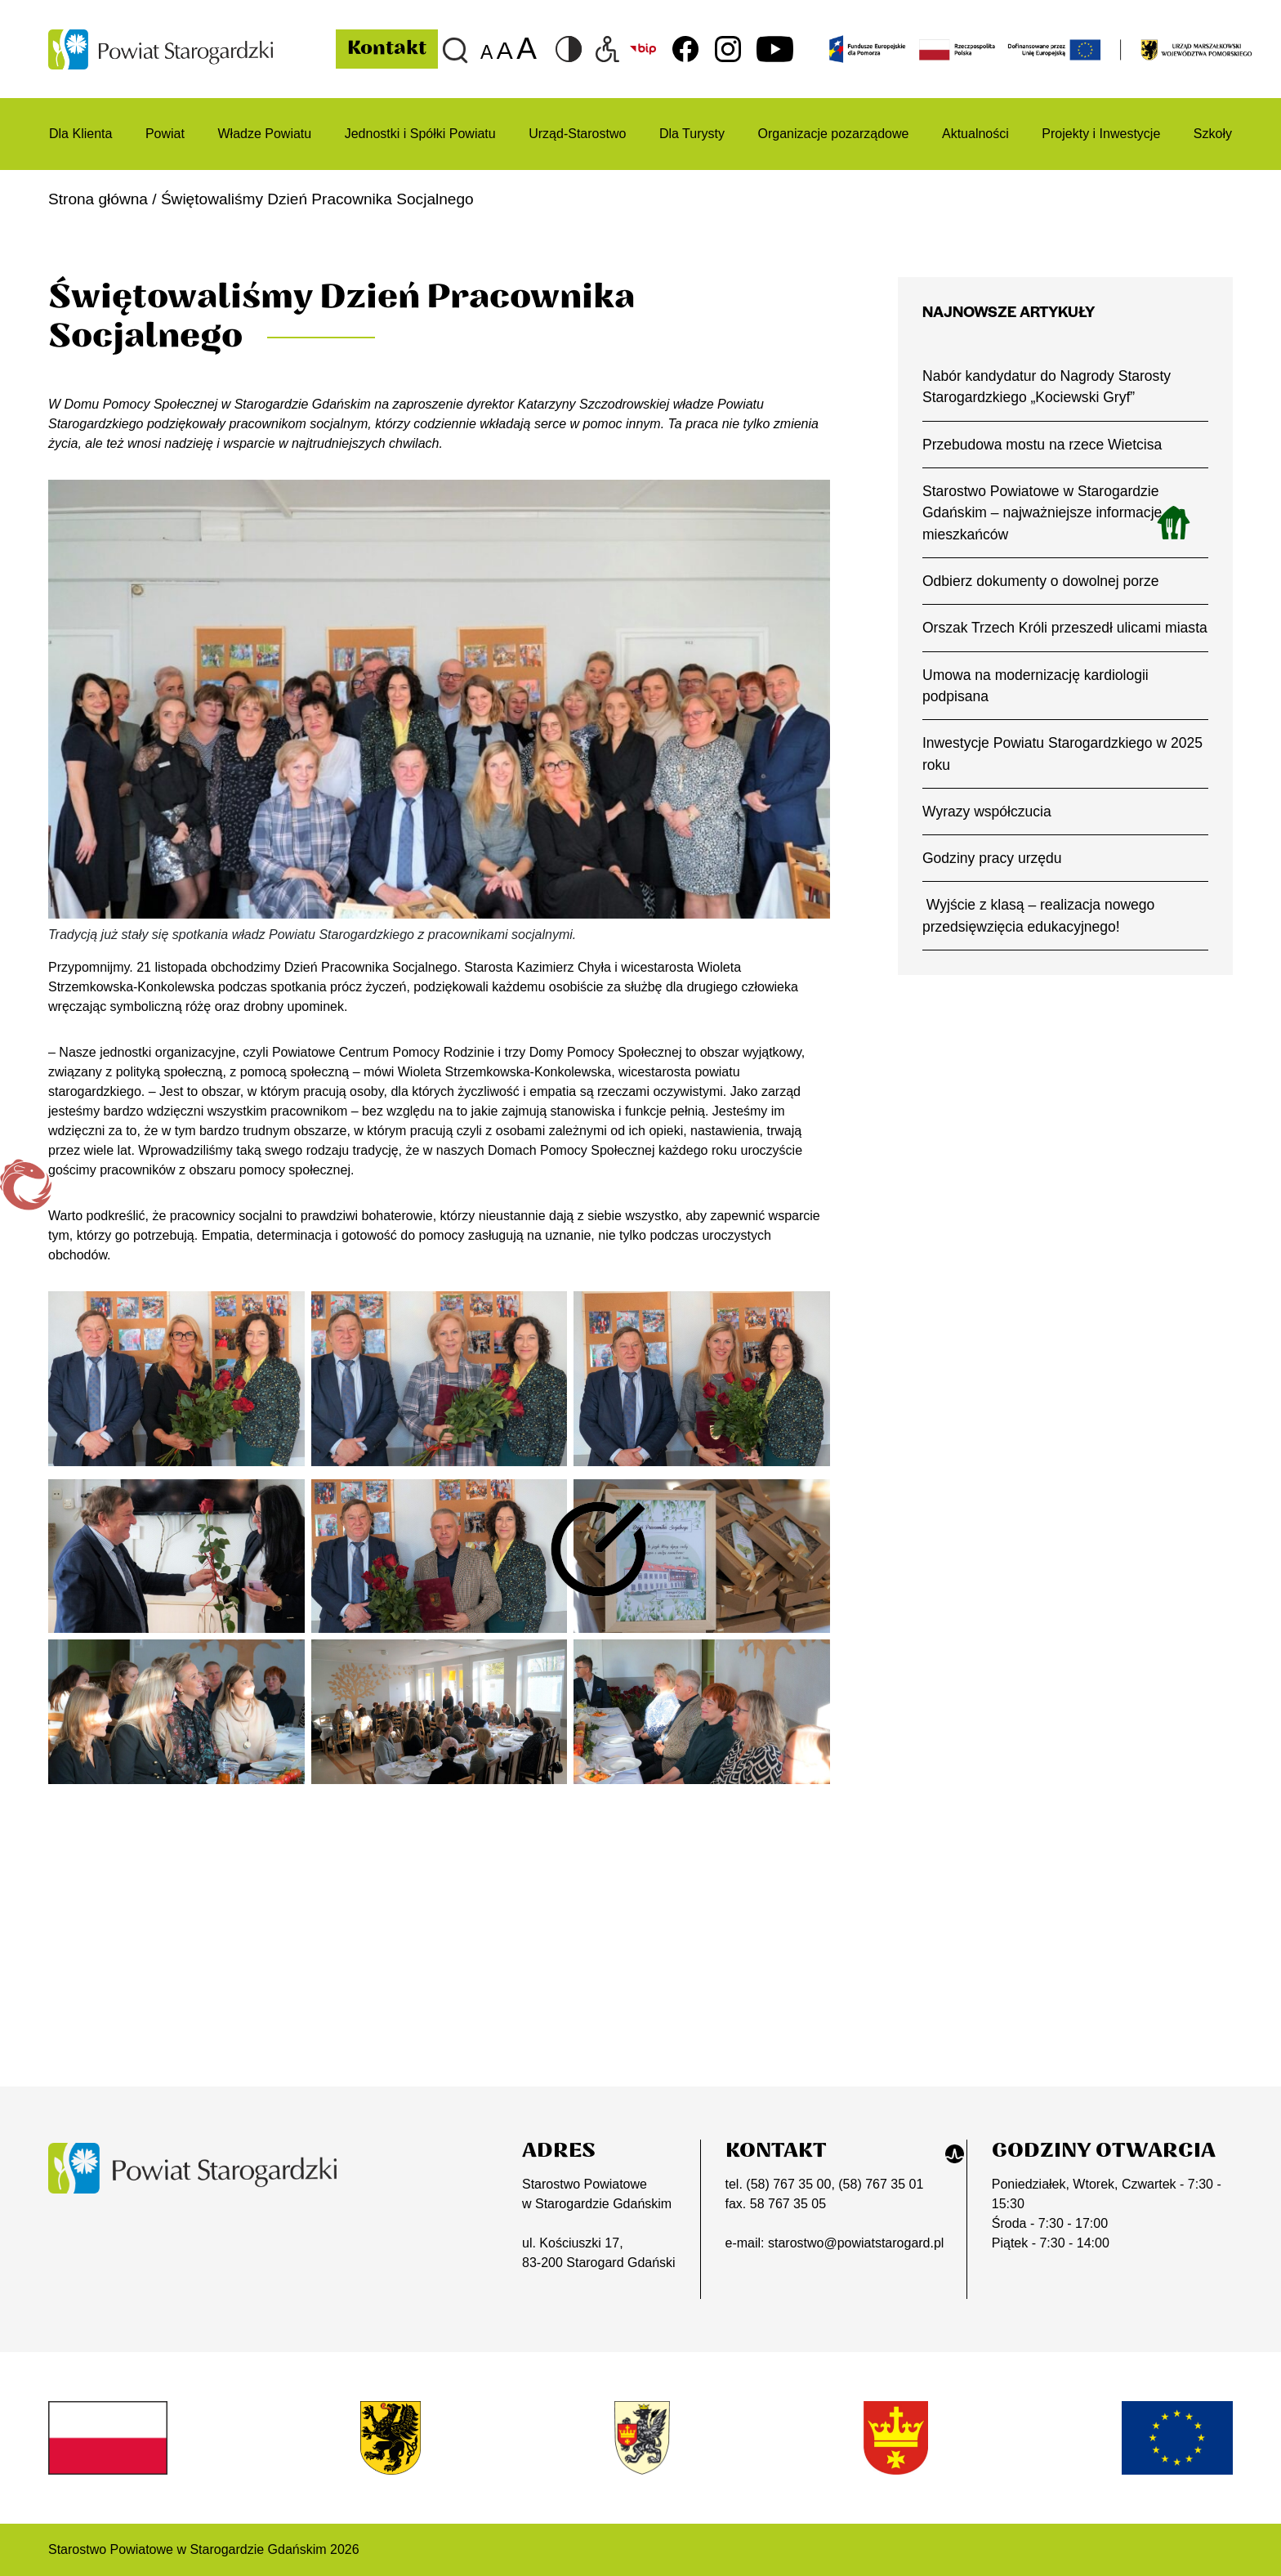 Image resolution: width=1281 pixels, height=2576 pixels. What do you see at coordinates (1173, 522) in the screenshot?
I see `open the Just Eat app` at bounding box center [1173, 522].